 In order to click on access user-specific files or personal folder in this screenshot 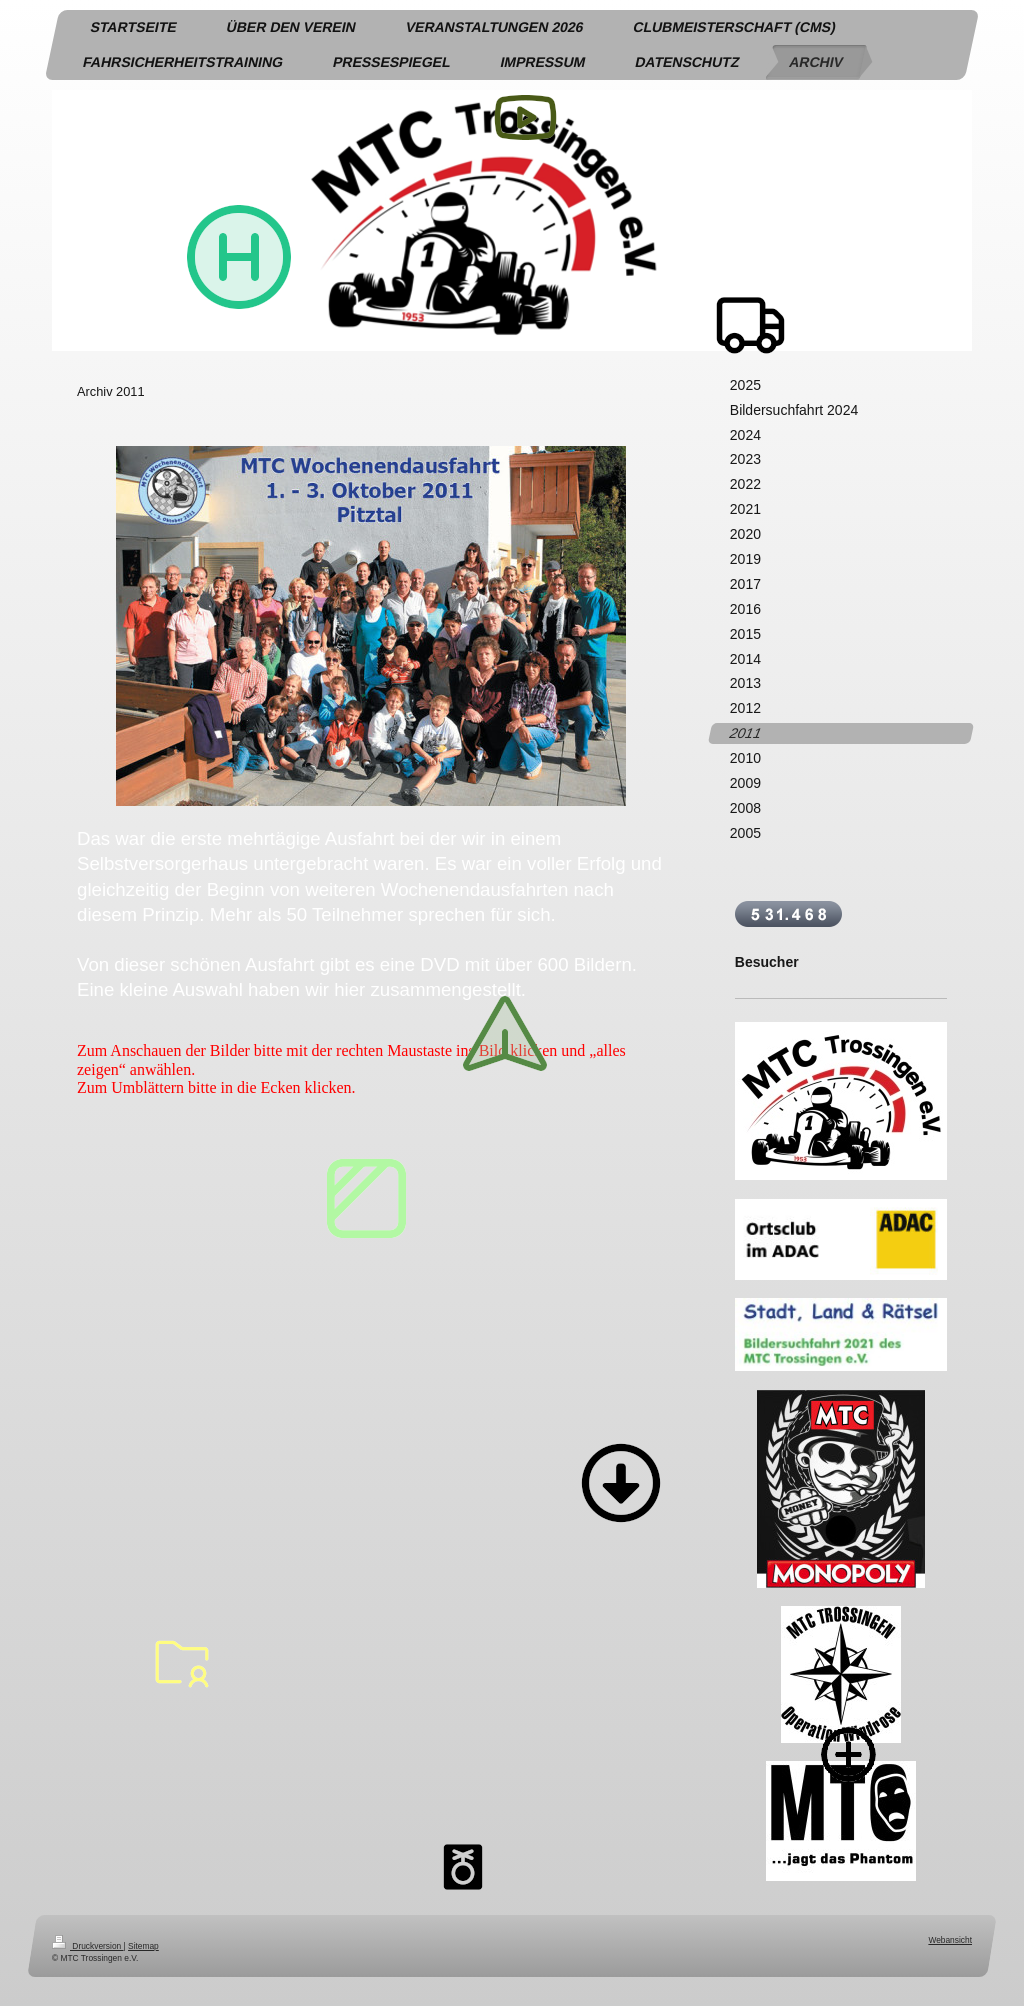, I will do `click(182, 1661)`.